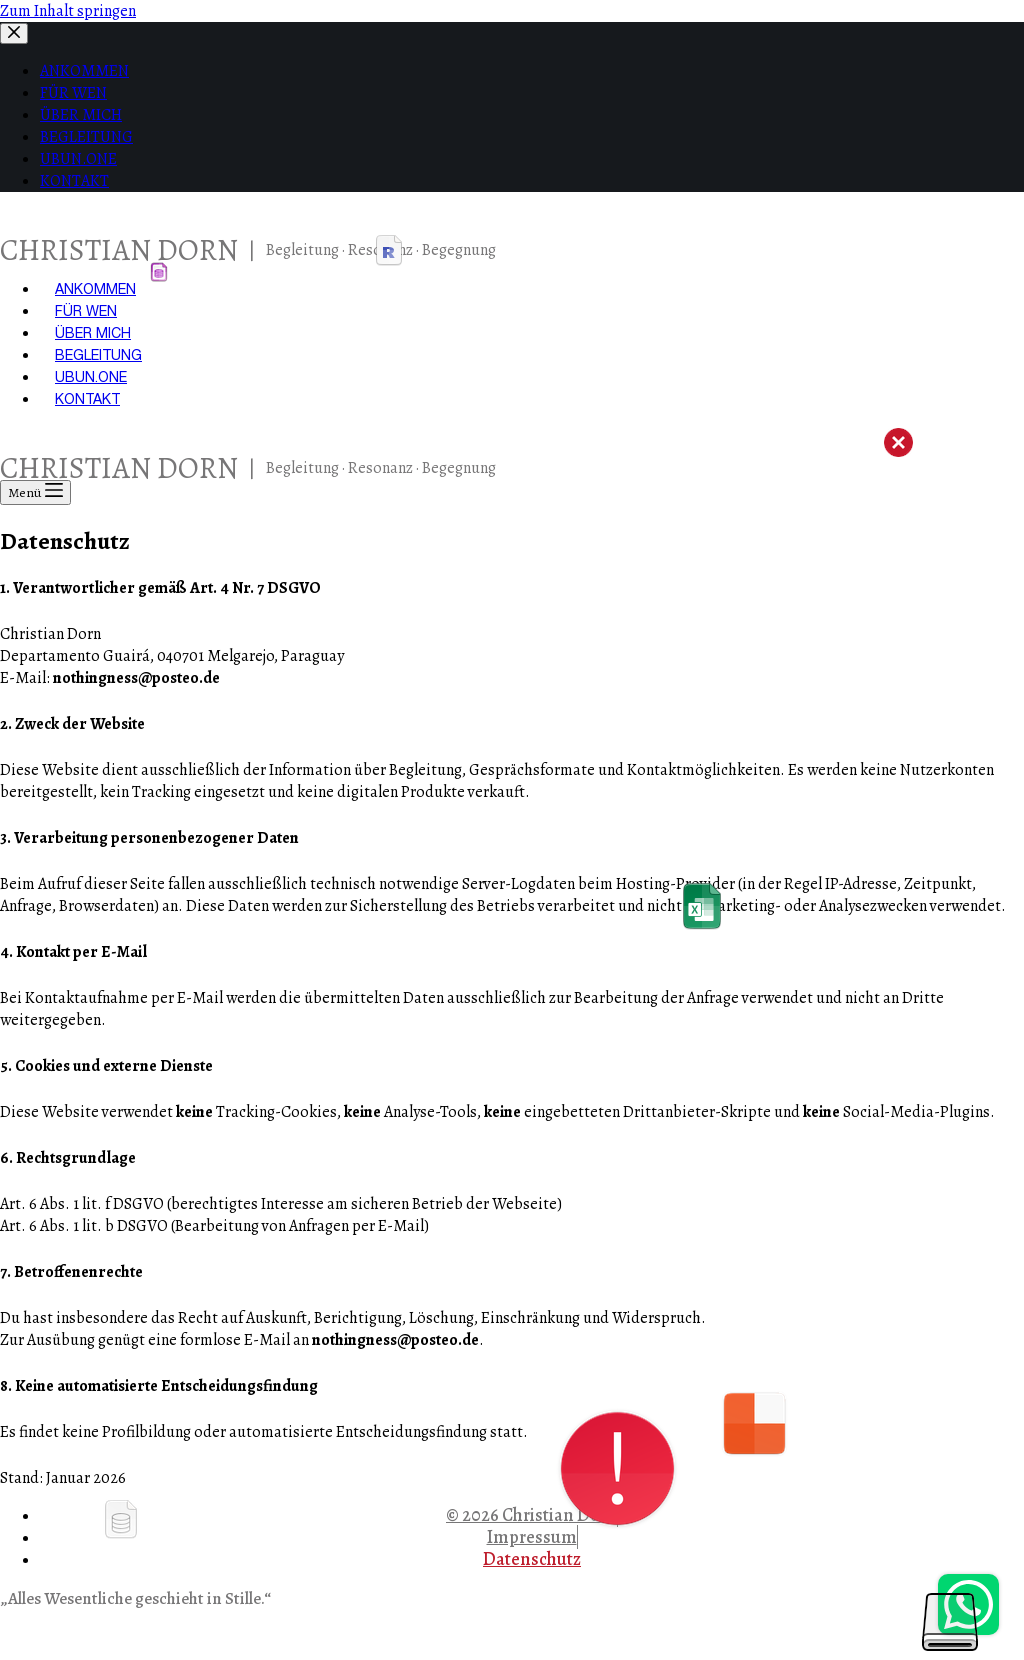 The width and height of the screenshot is (1024, 1660). I want to click on indicates a warning or alert requiring attention, so click(617, 1468).